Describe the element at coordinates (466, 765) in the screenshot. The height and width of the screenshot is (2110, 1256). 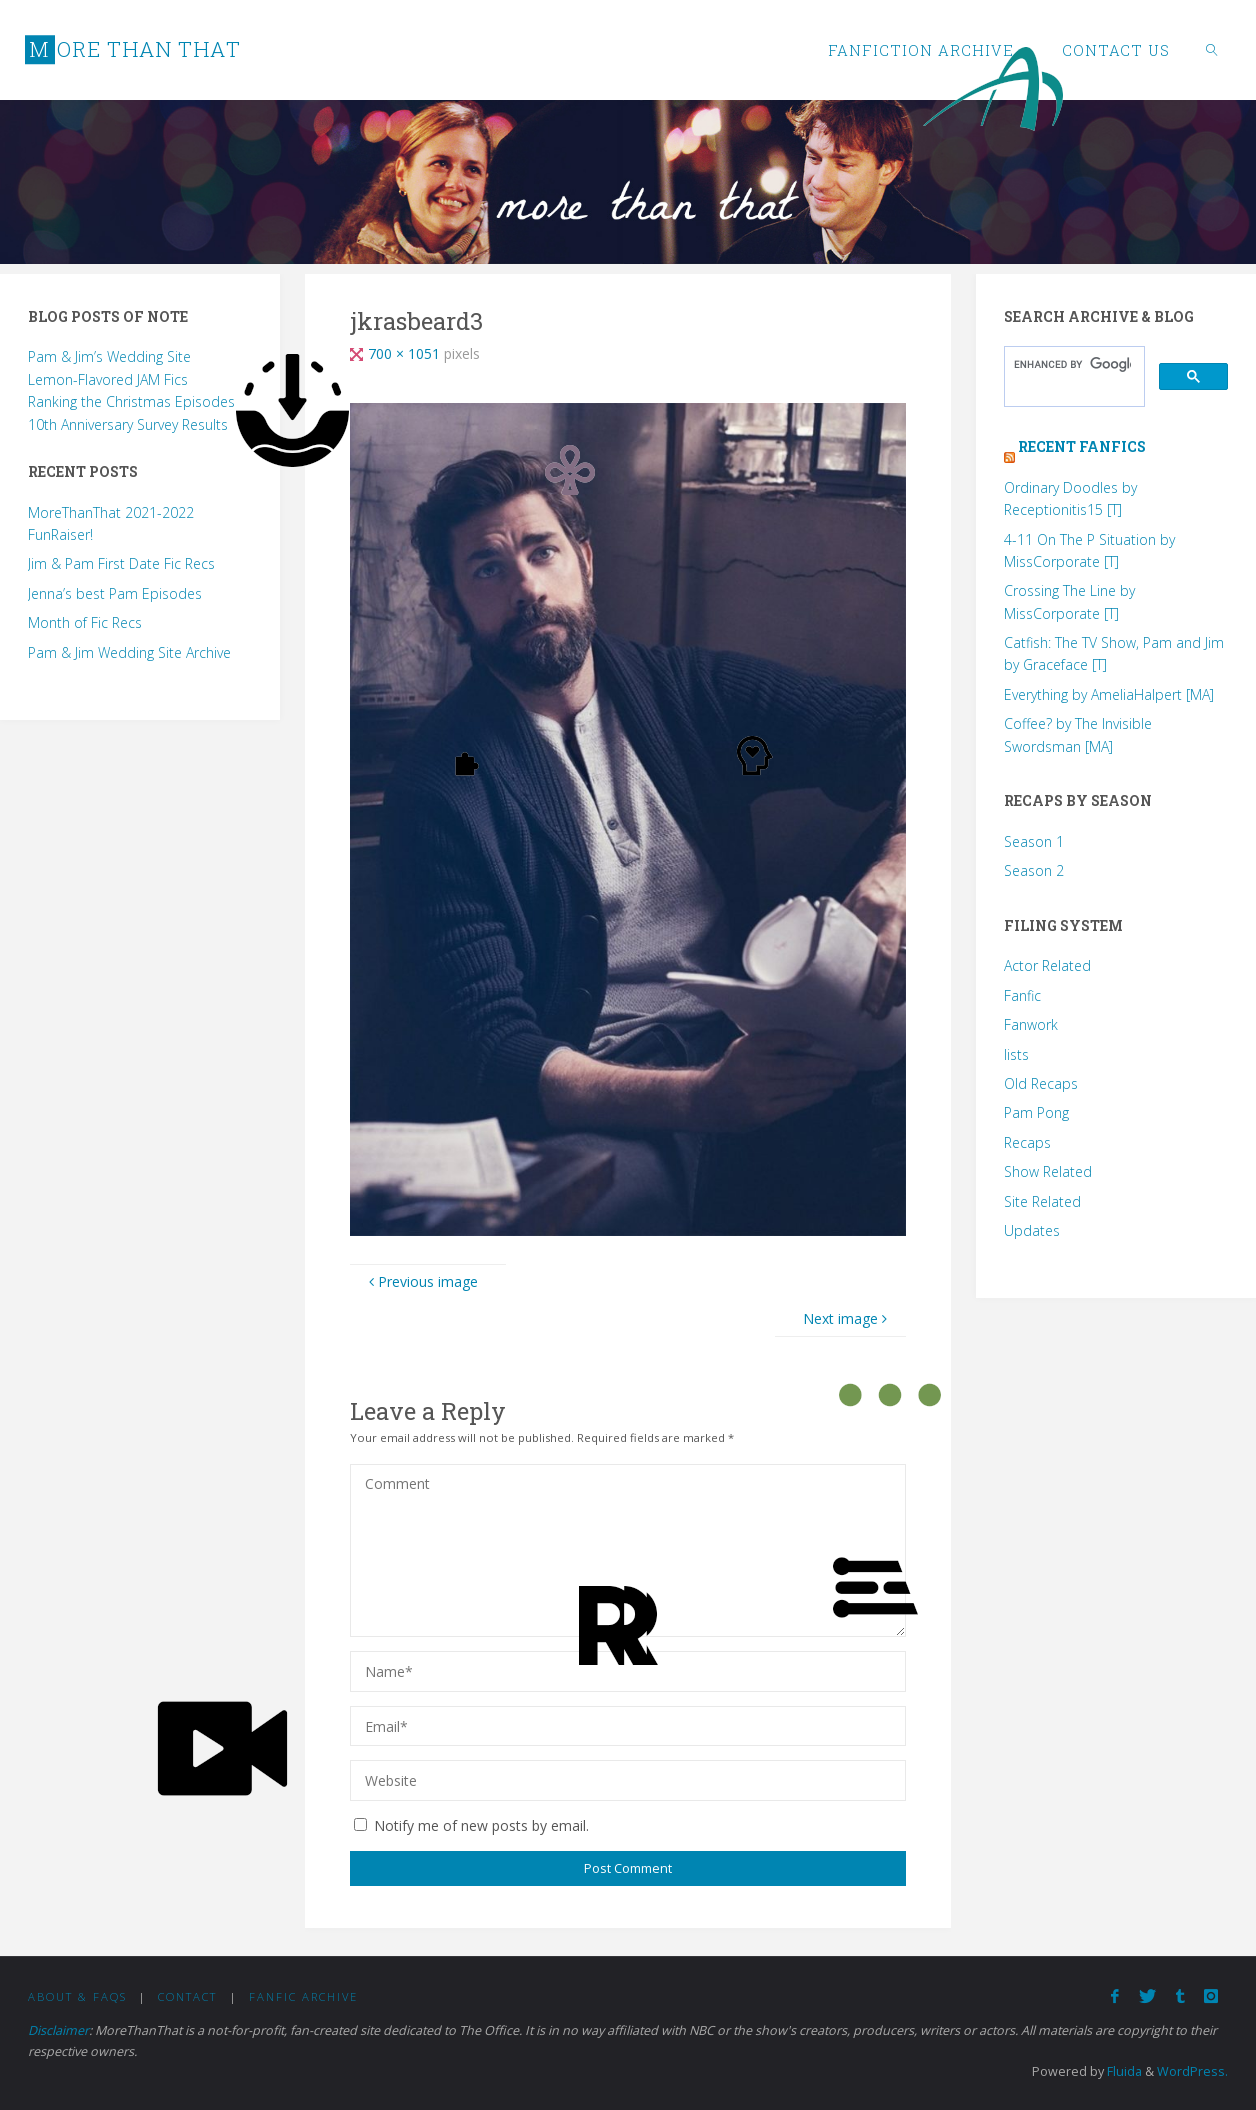
I see `access plugins or extensions` at that location.